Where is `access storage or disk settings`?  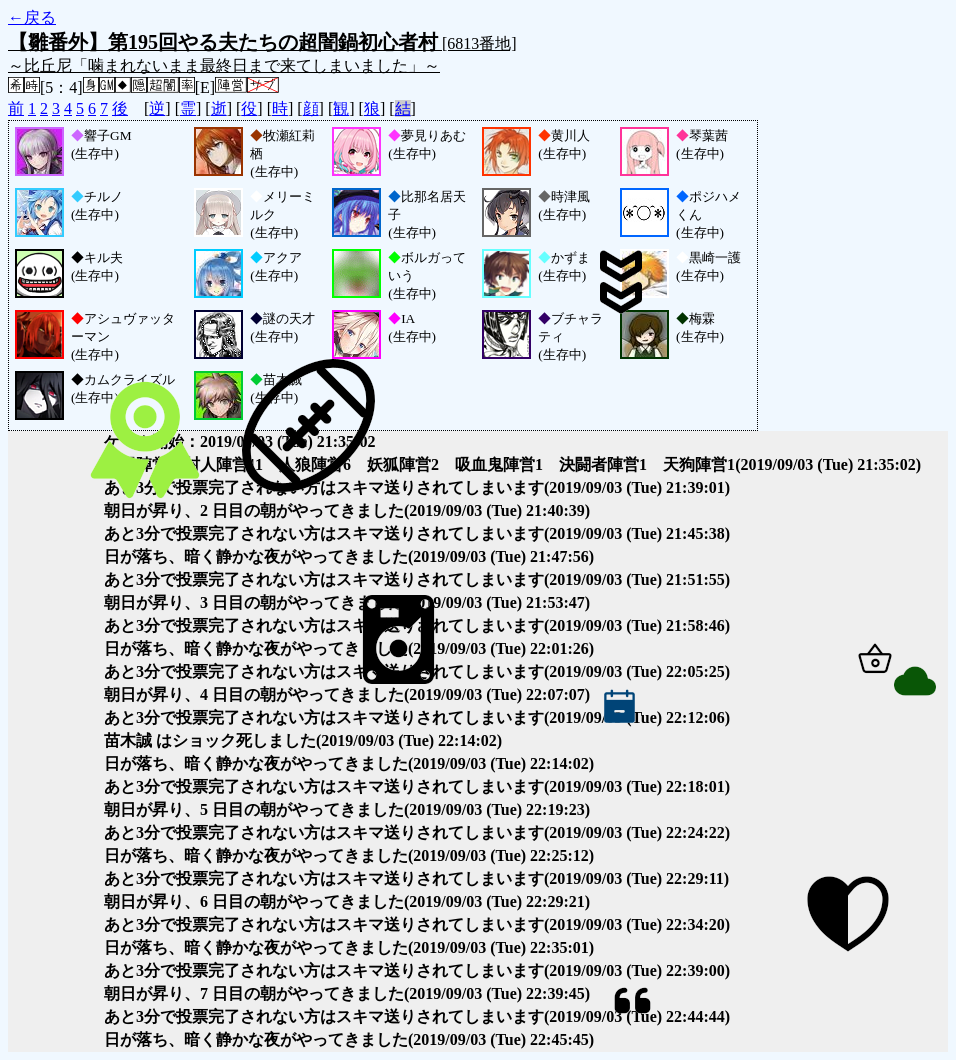
access storage or disk settings is located at coordinates (398, 639).